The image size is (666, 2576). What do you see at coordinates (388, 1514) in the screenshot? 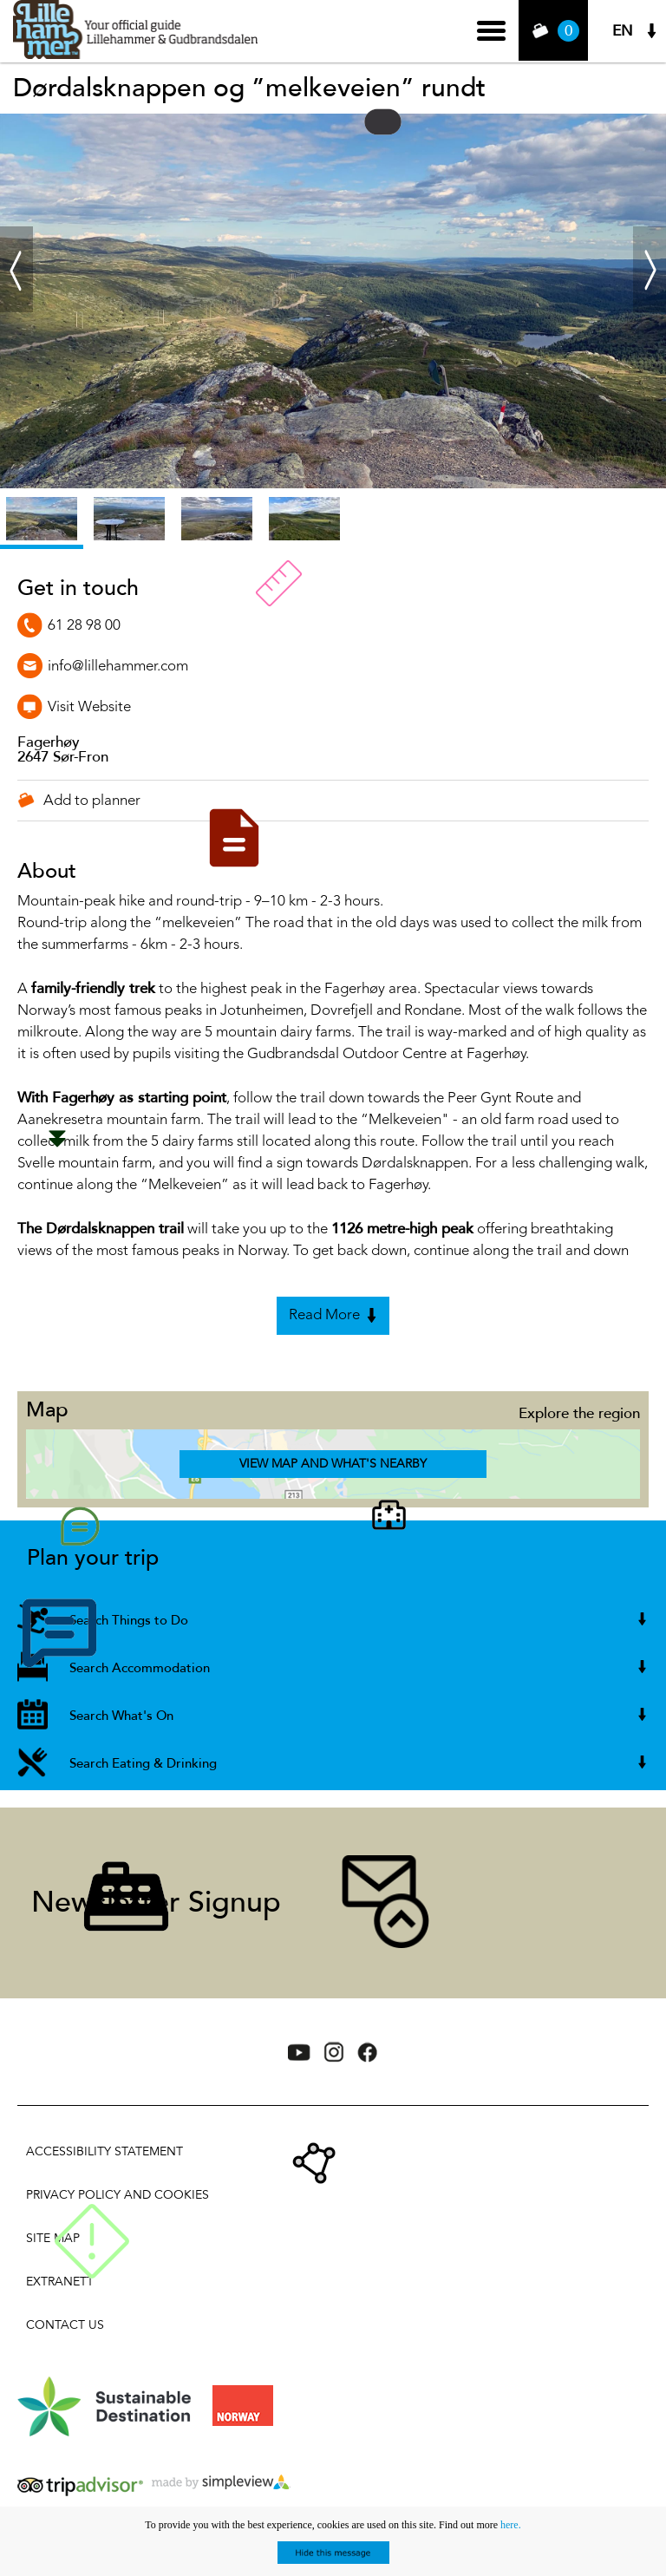
I see `view nearby hospitals or medical facilities` at bounding box center [388, 1514].